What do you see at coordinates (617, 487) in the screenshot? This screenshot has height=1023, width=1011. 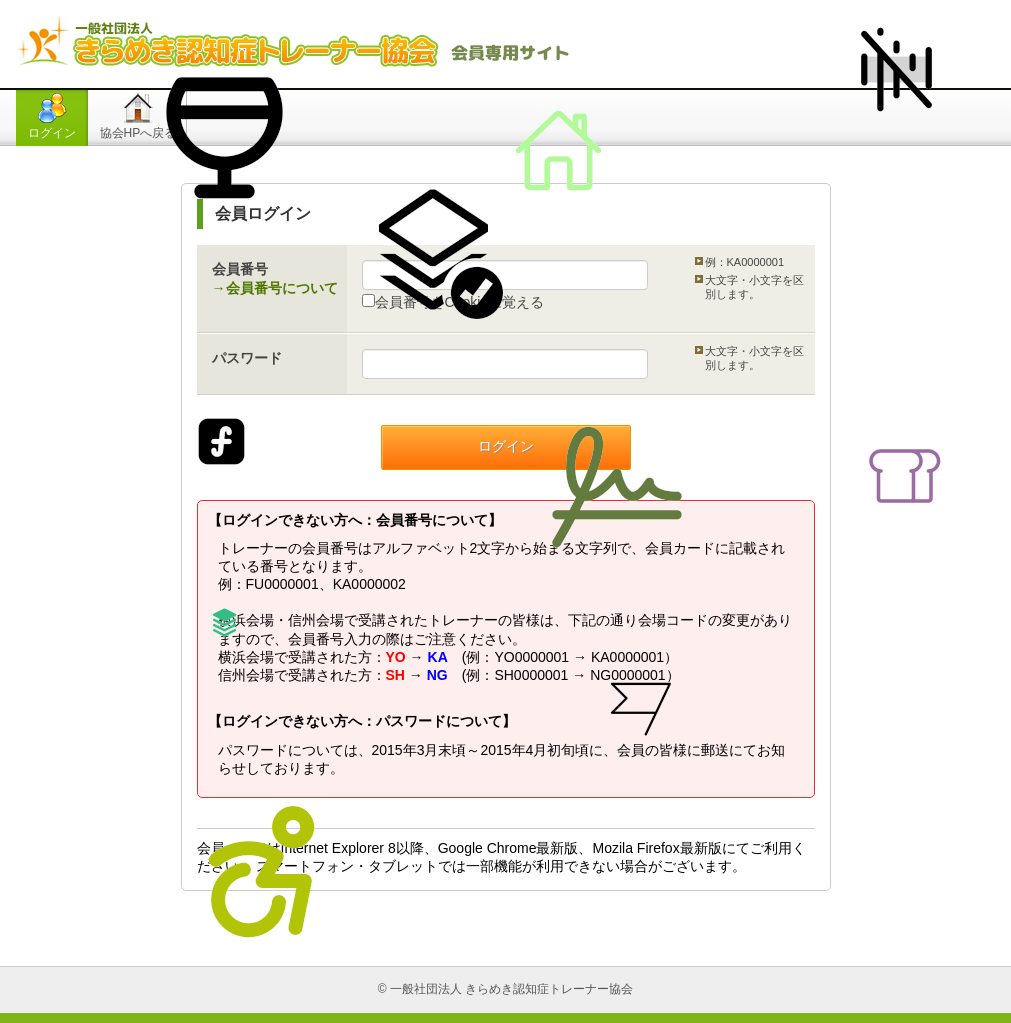 I see `sign a document or form` at bounding box center [617, 487].